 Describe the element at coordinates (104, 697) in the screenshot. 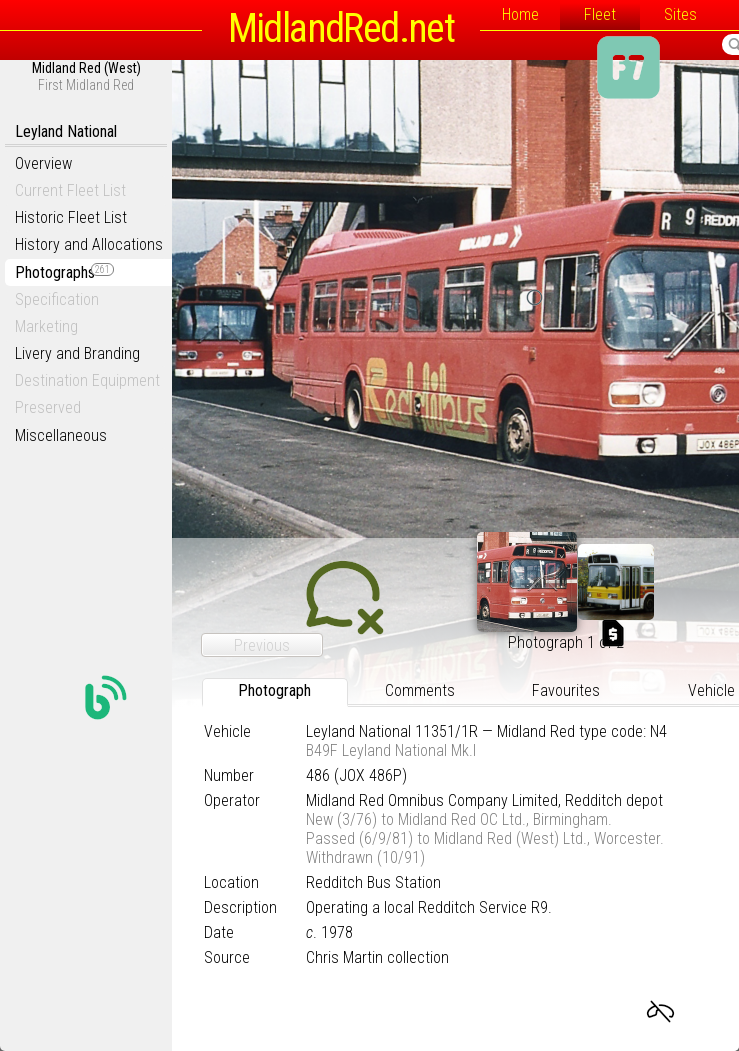

I see `access blog or publishing platform` at that location.